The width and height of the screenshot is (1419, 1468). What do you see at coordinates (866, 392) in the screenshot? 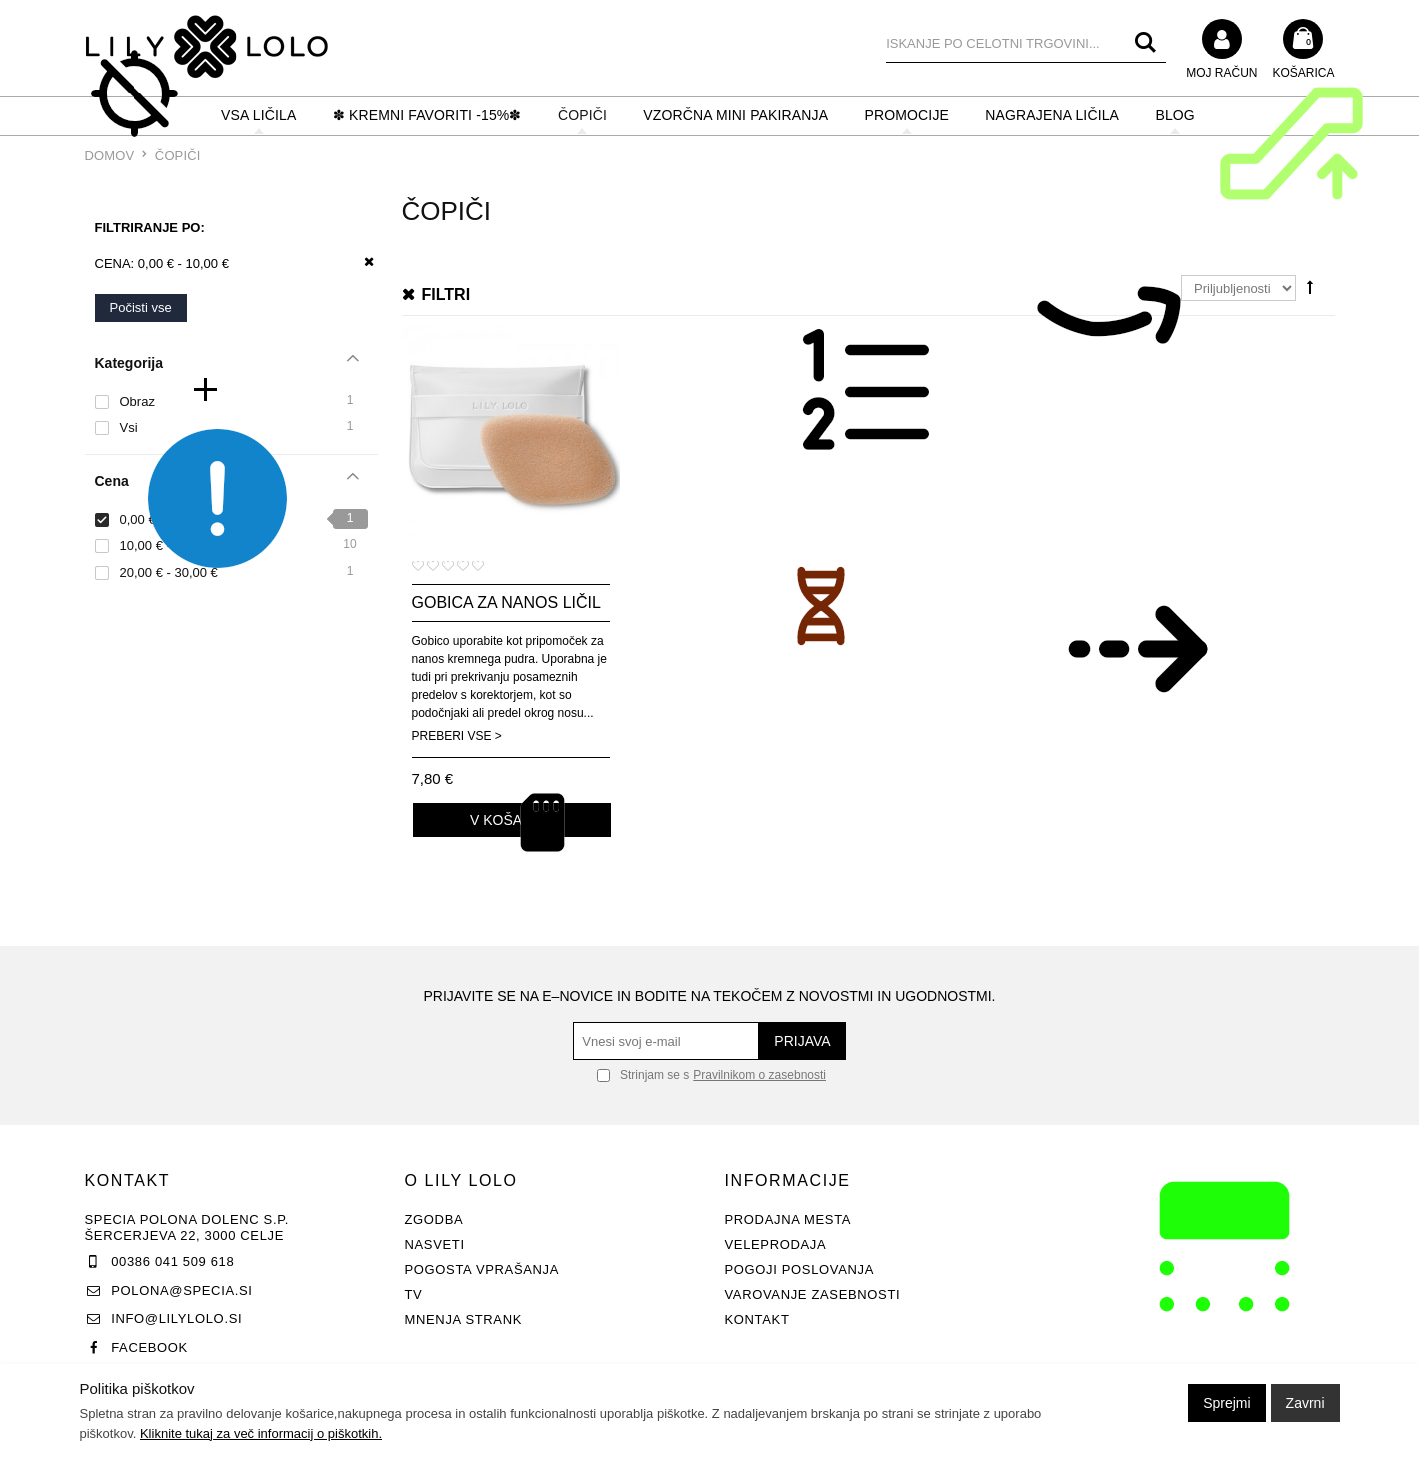
I see `create a numbered list` at bounding box center [866, 392].